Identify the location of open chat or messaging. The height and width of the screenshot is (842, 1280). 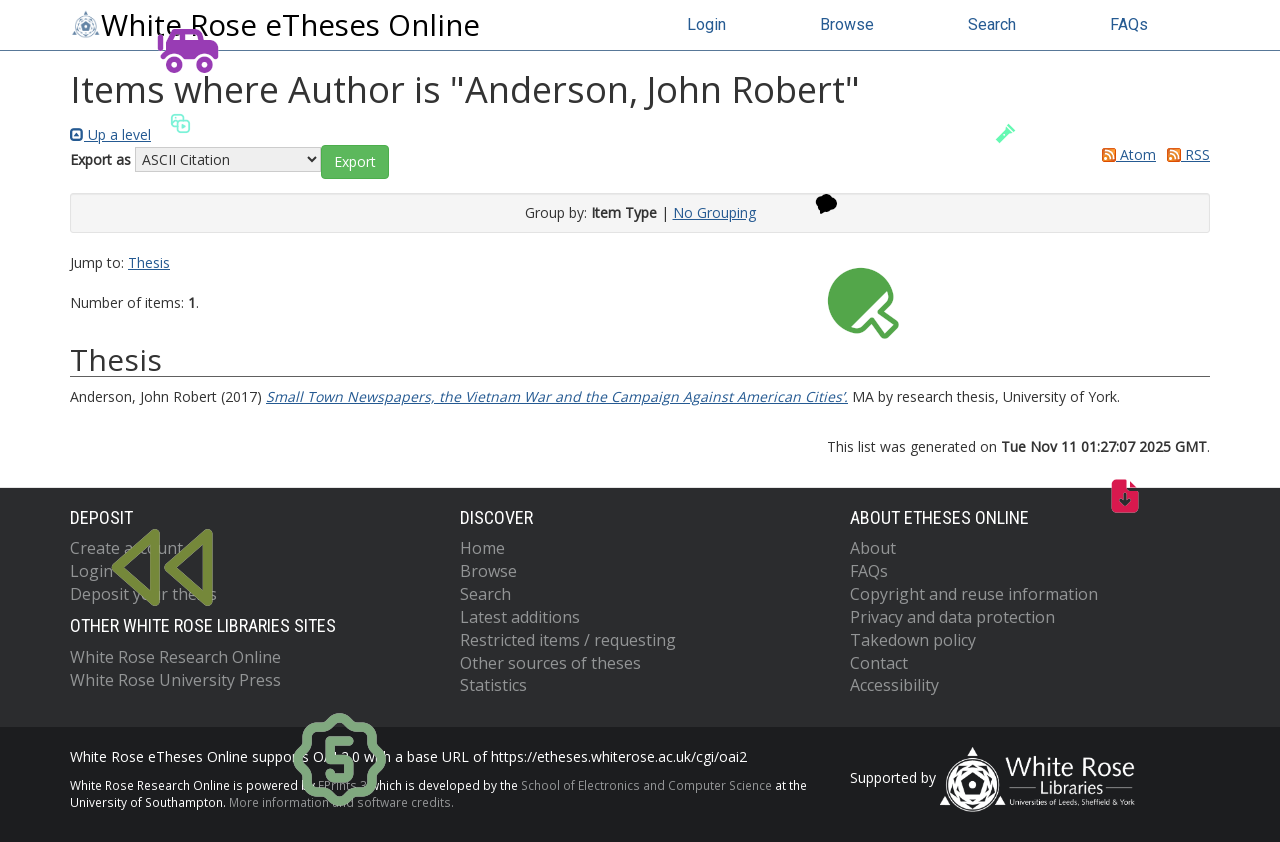
(826, 204).